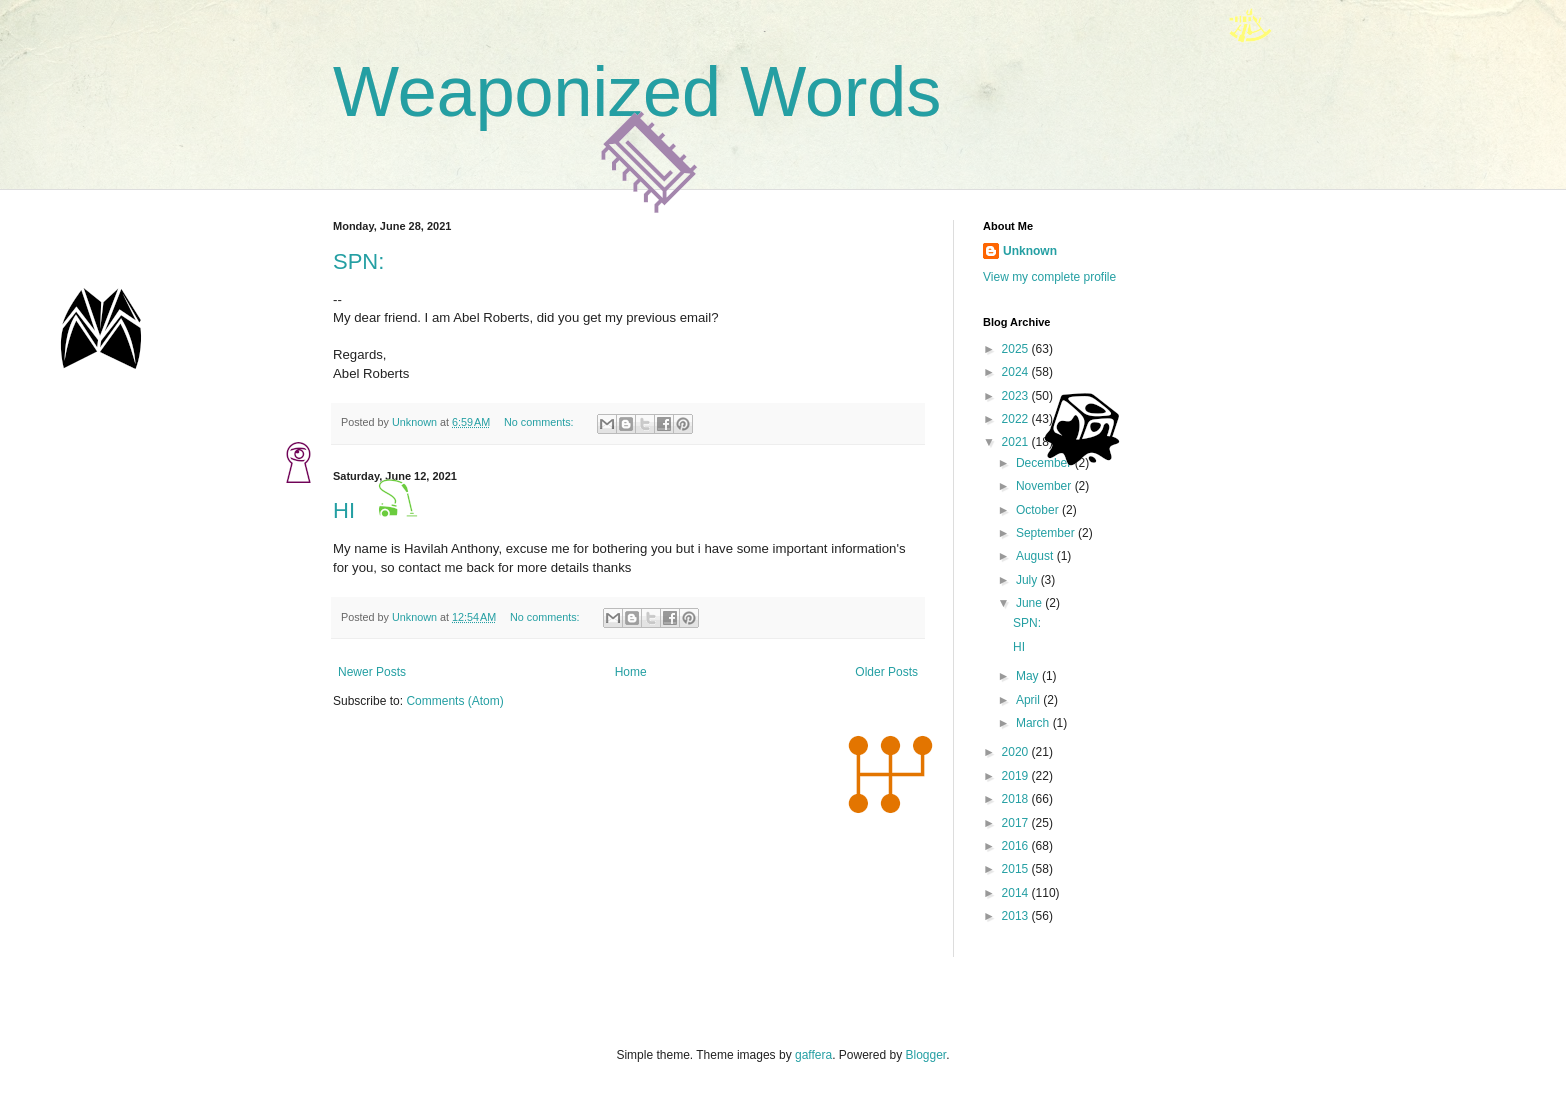  Describe the element at coordinates (1250, 25) in the screenshot. I see `access navigation or mapping tools` at that location.